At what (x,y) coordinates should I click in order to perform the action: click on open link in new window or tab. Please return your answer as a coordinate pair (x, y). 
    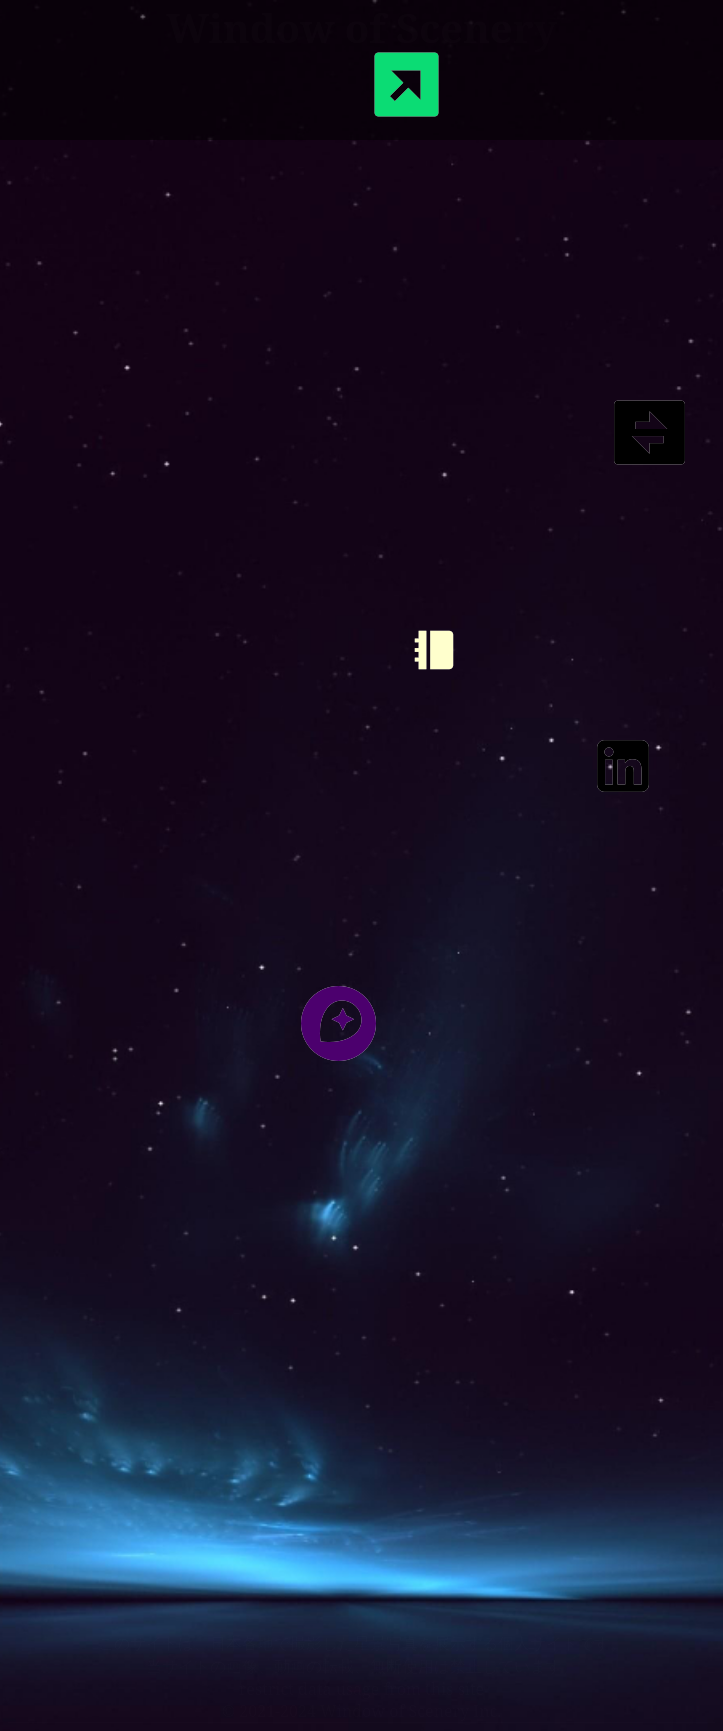
    Looking at the image, I should click on (406, 84).